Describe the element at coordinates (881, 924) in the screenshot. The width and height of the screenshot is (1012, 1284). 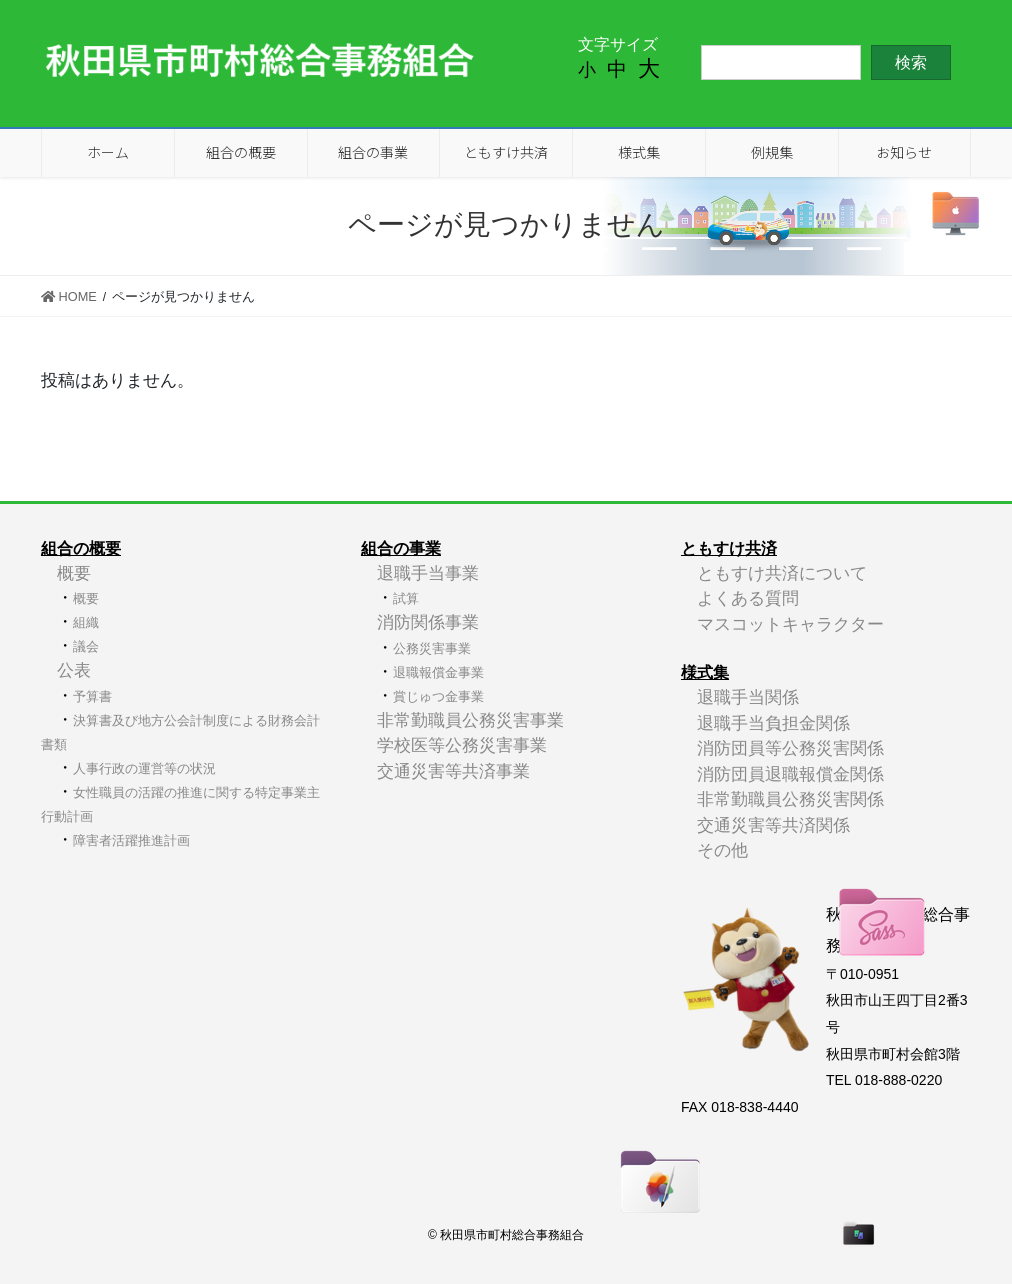
I see `folder containing sass stylesheet files` at that location.